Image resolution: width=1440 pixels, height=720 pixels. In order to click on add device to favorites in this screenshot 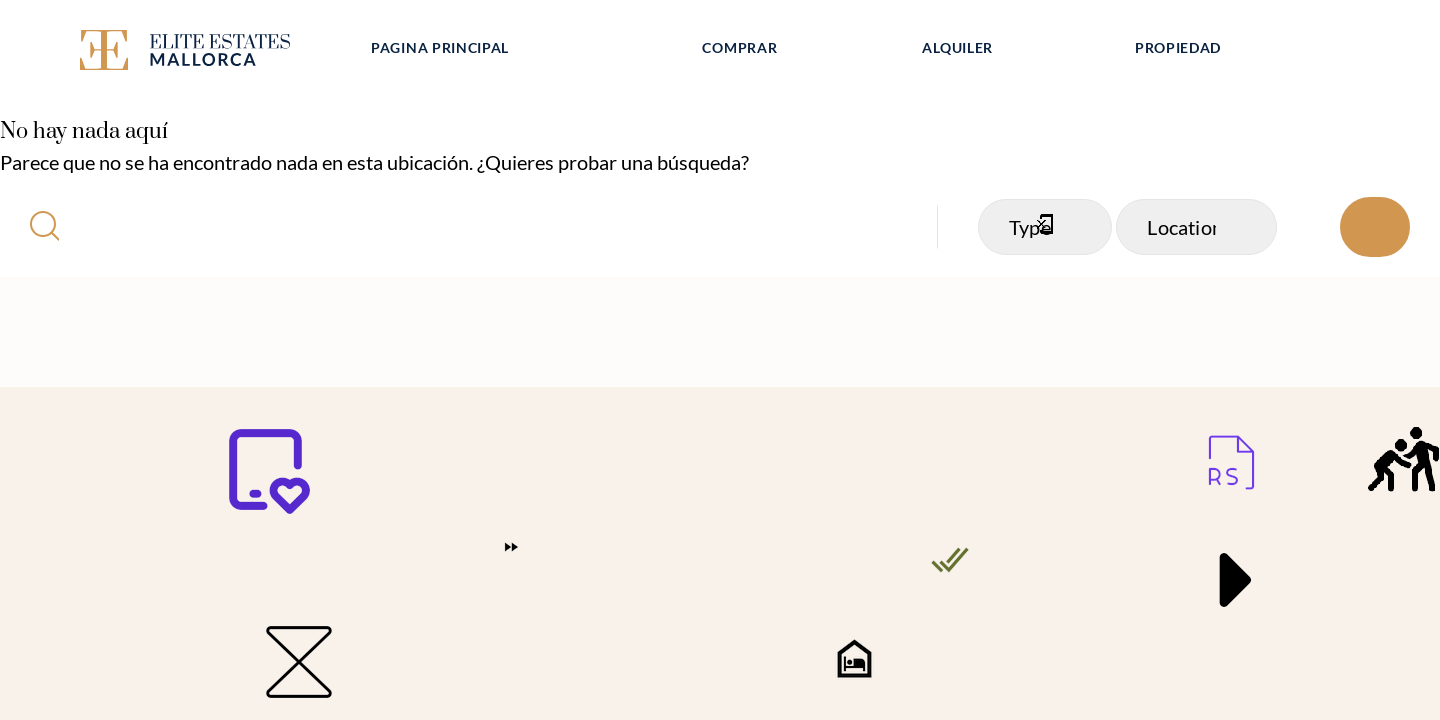, I will do `click(265, 469)`.